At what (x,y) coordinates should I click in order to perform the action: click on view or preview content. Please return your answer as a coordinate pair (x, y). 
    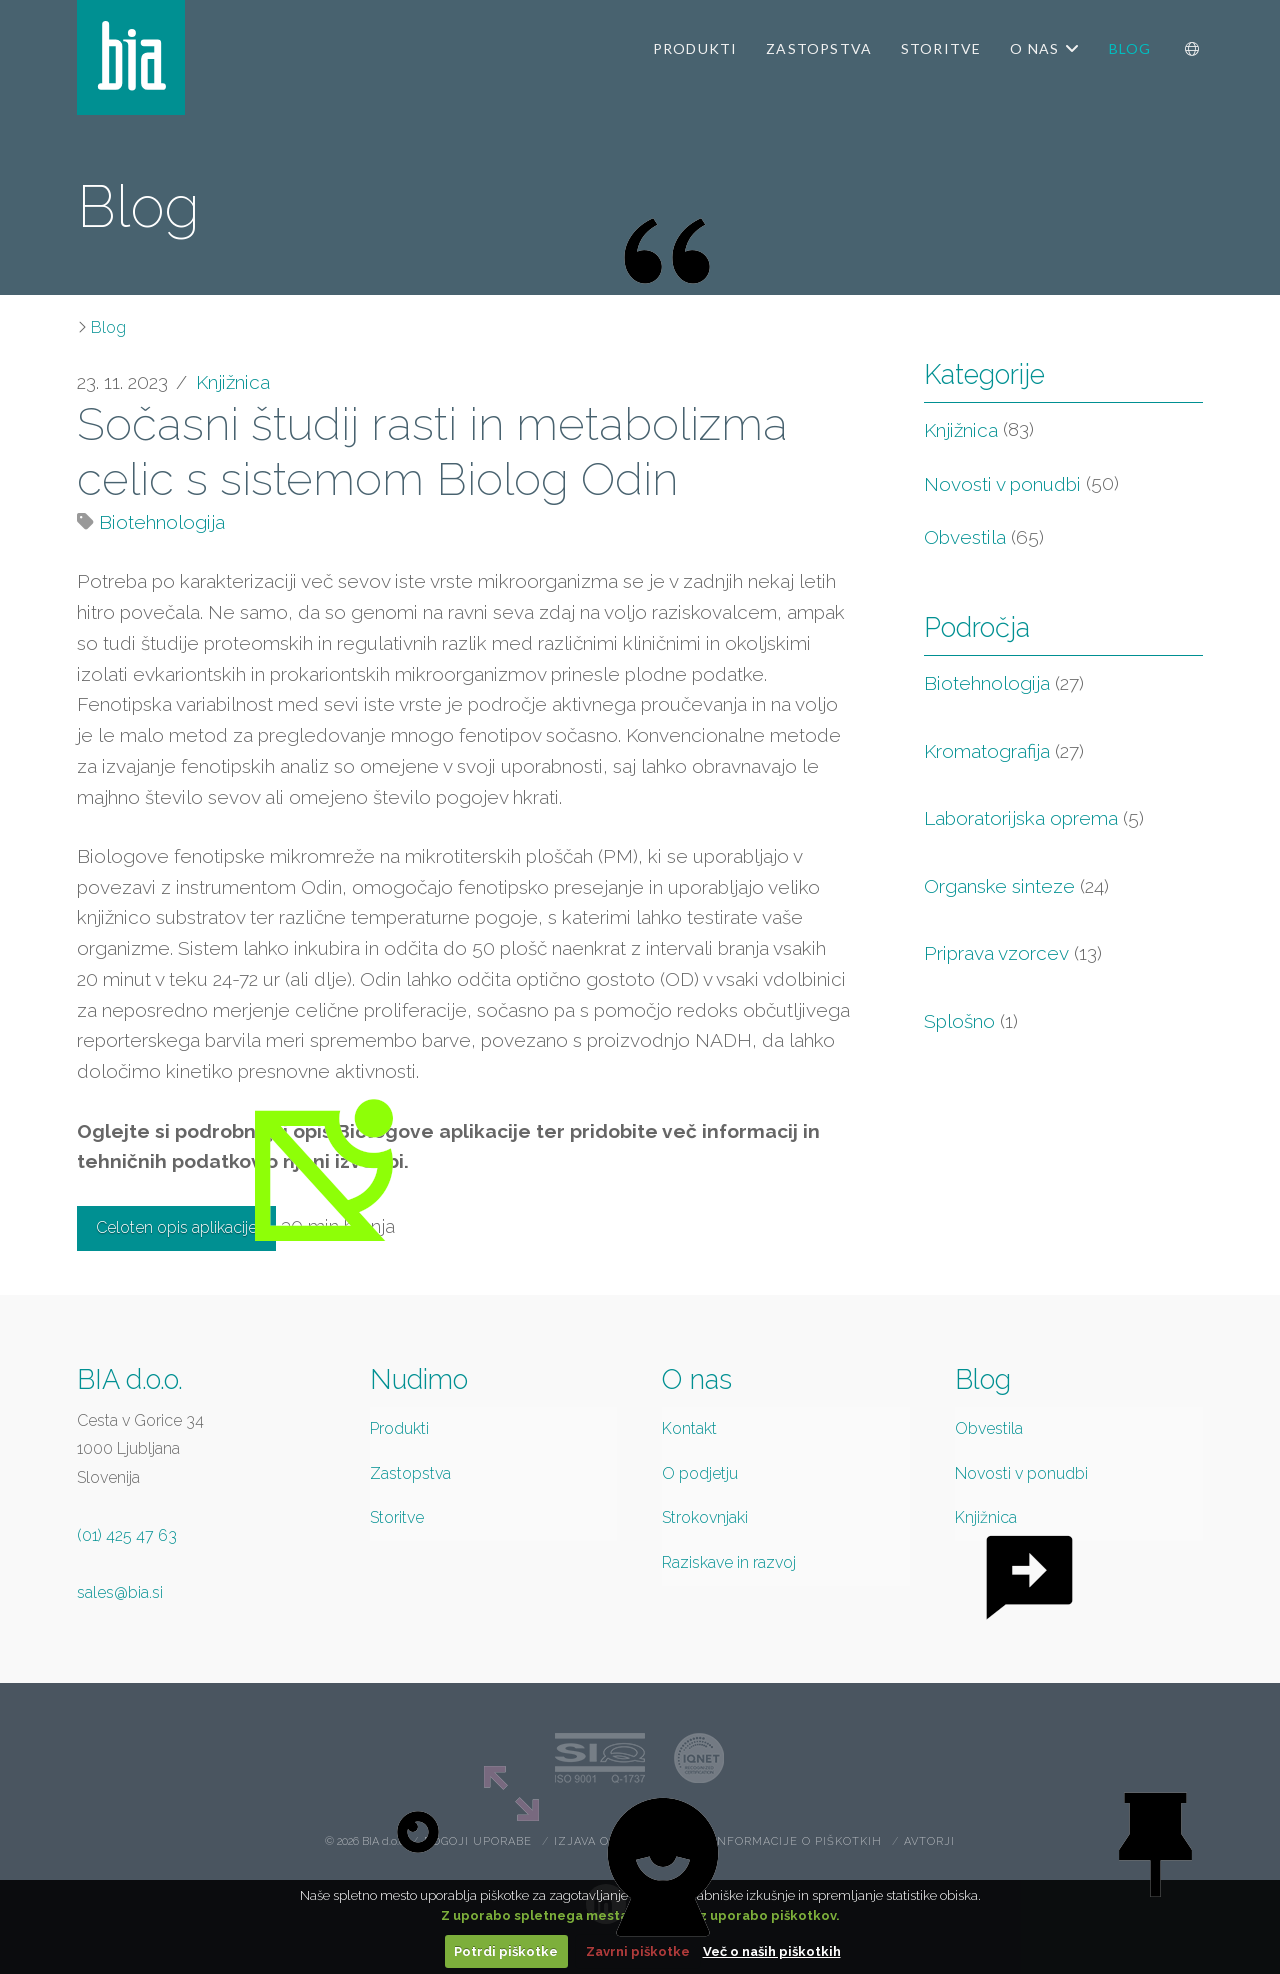
    Looking at the image, I should click on (418, 1832).